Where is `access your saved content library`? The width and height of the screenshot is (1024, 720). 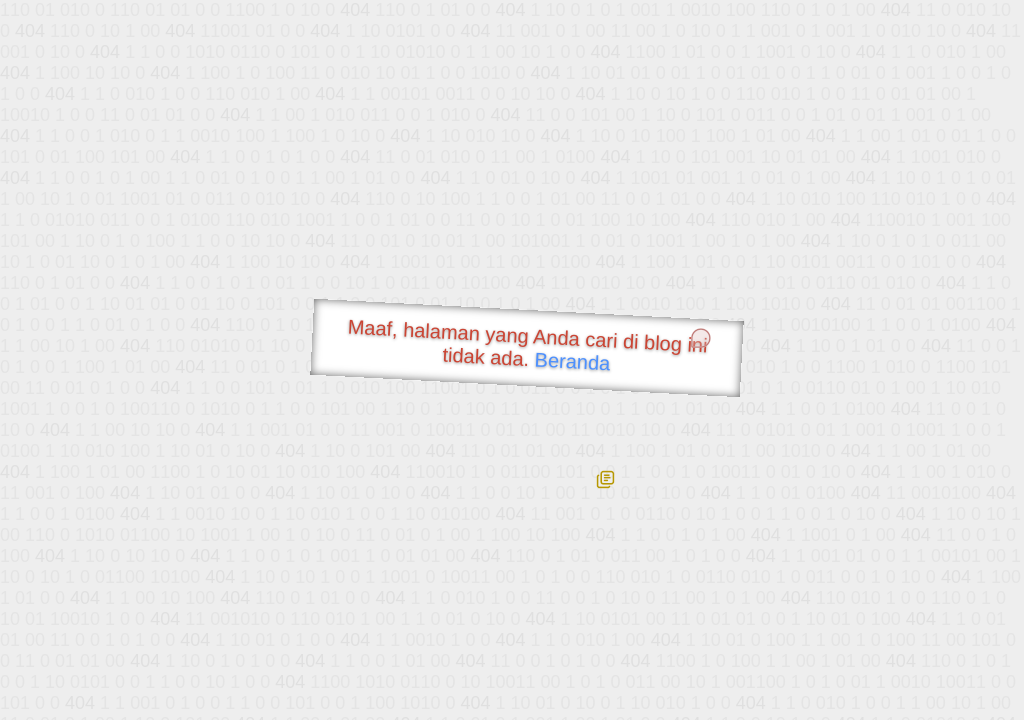
access your saved content library is located at coordinates (605, 479).